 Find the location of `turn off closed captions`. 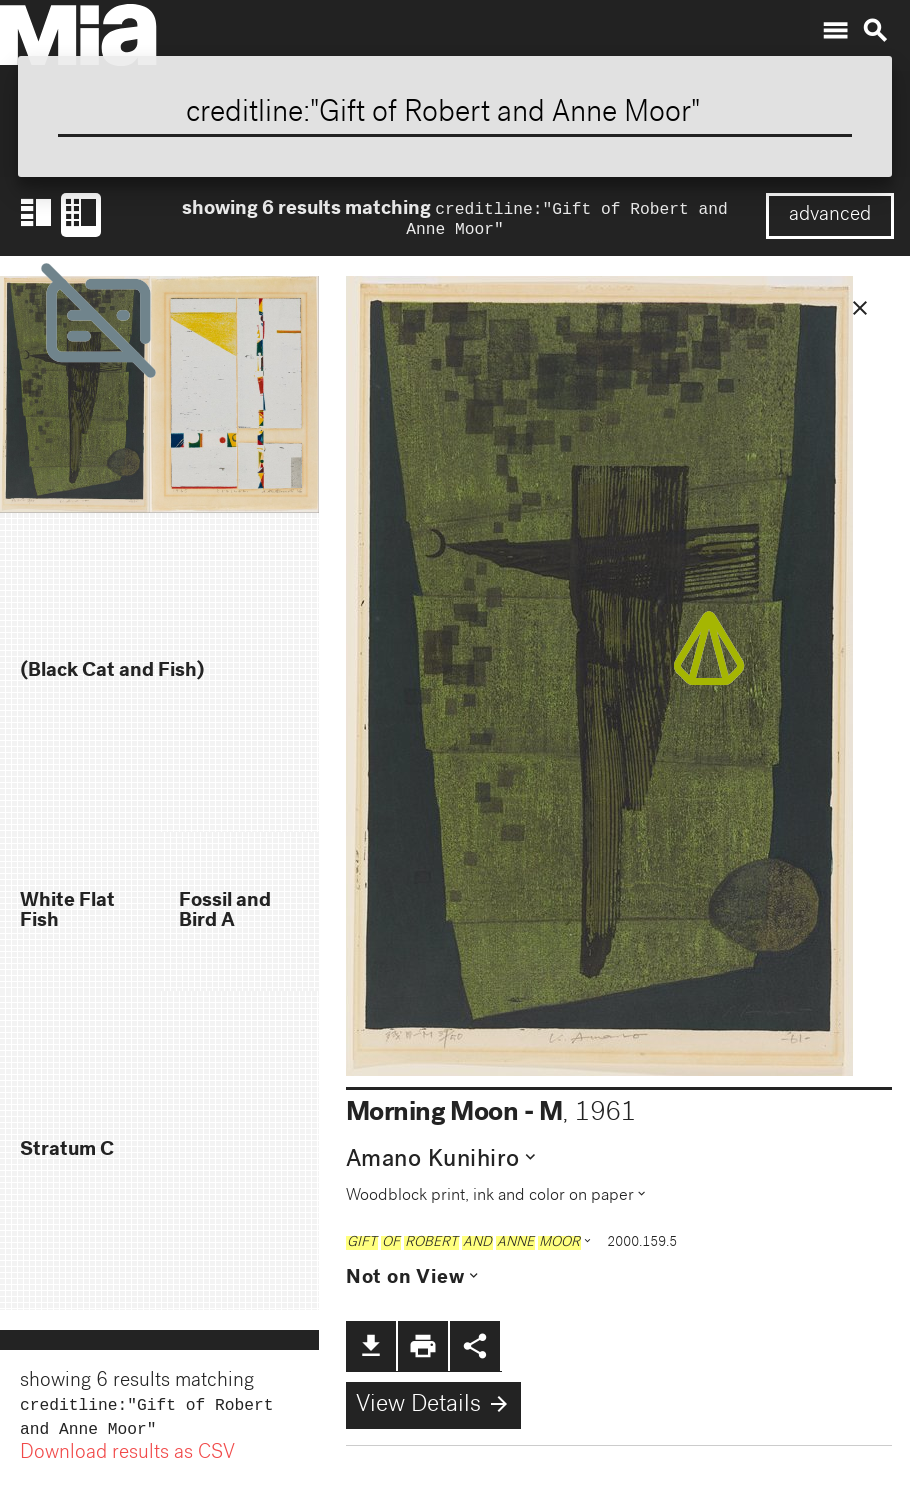

turn off closed captions is located at coordinates (98, 320).